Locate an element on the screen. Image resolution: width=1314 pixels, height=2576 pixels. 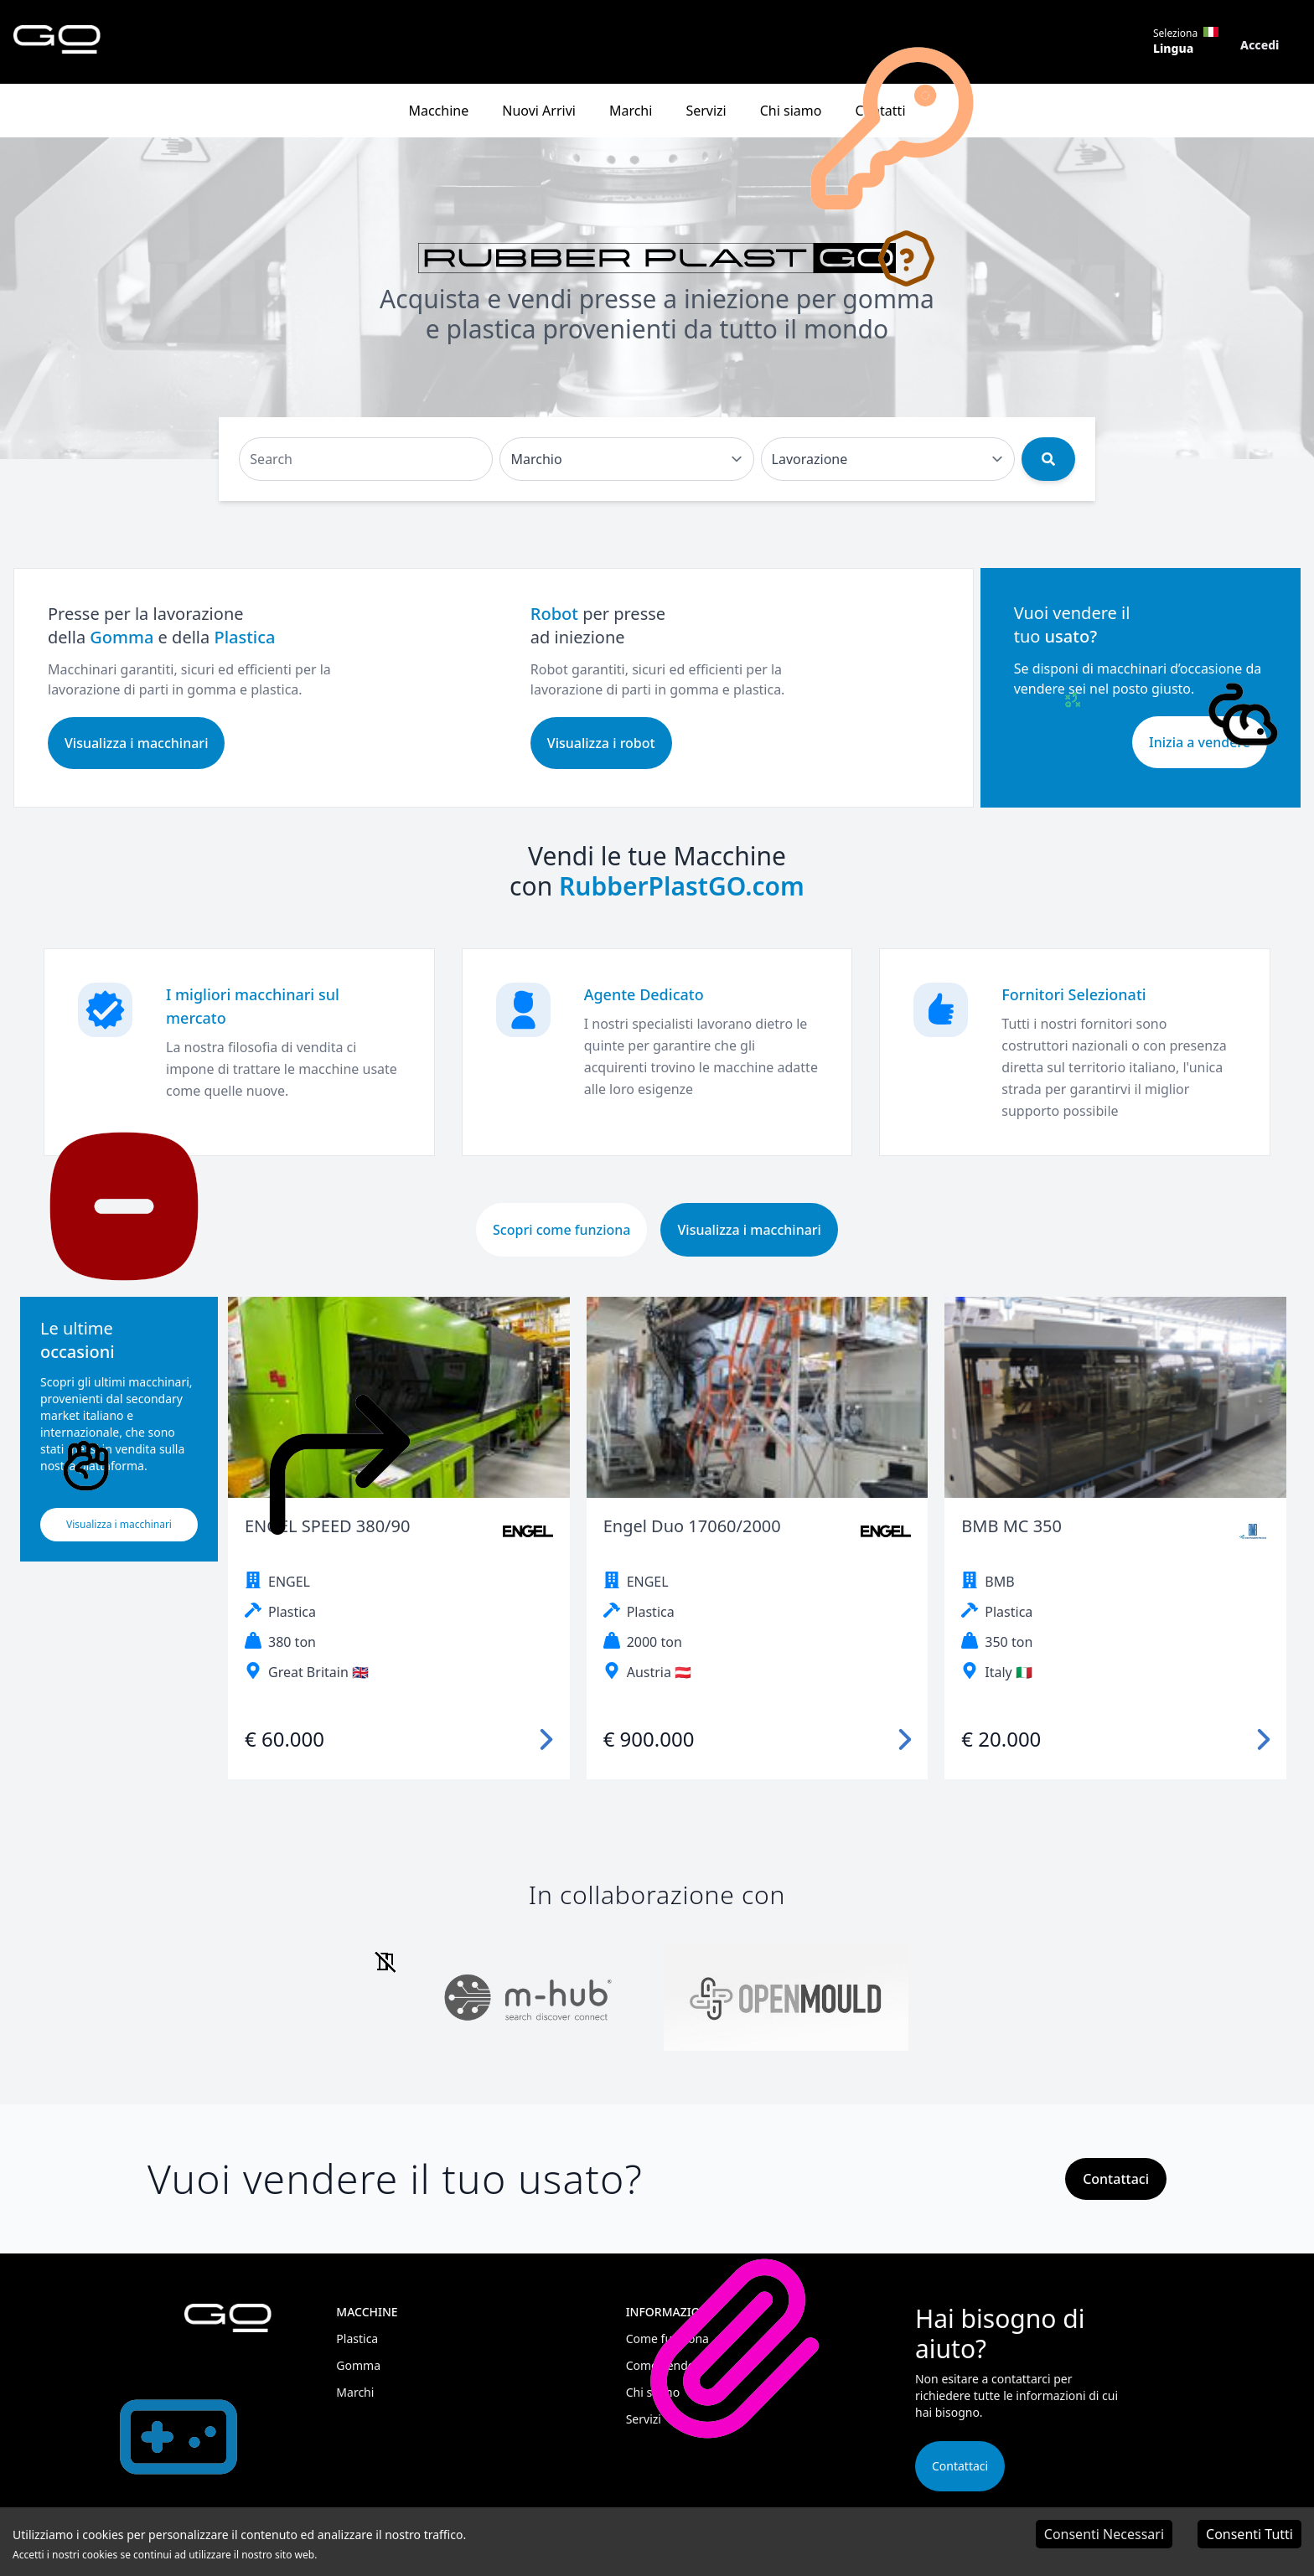
indicate solidarity or support is located at coordinates (85, 1465).